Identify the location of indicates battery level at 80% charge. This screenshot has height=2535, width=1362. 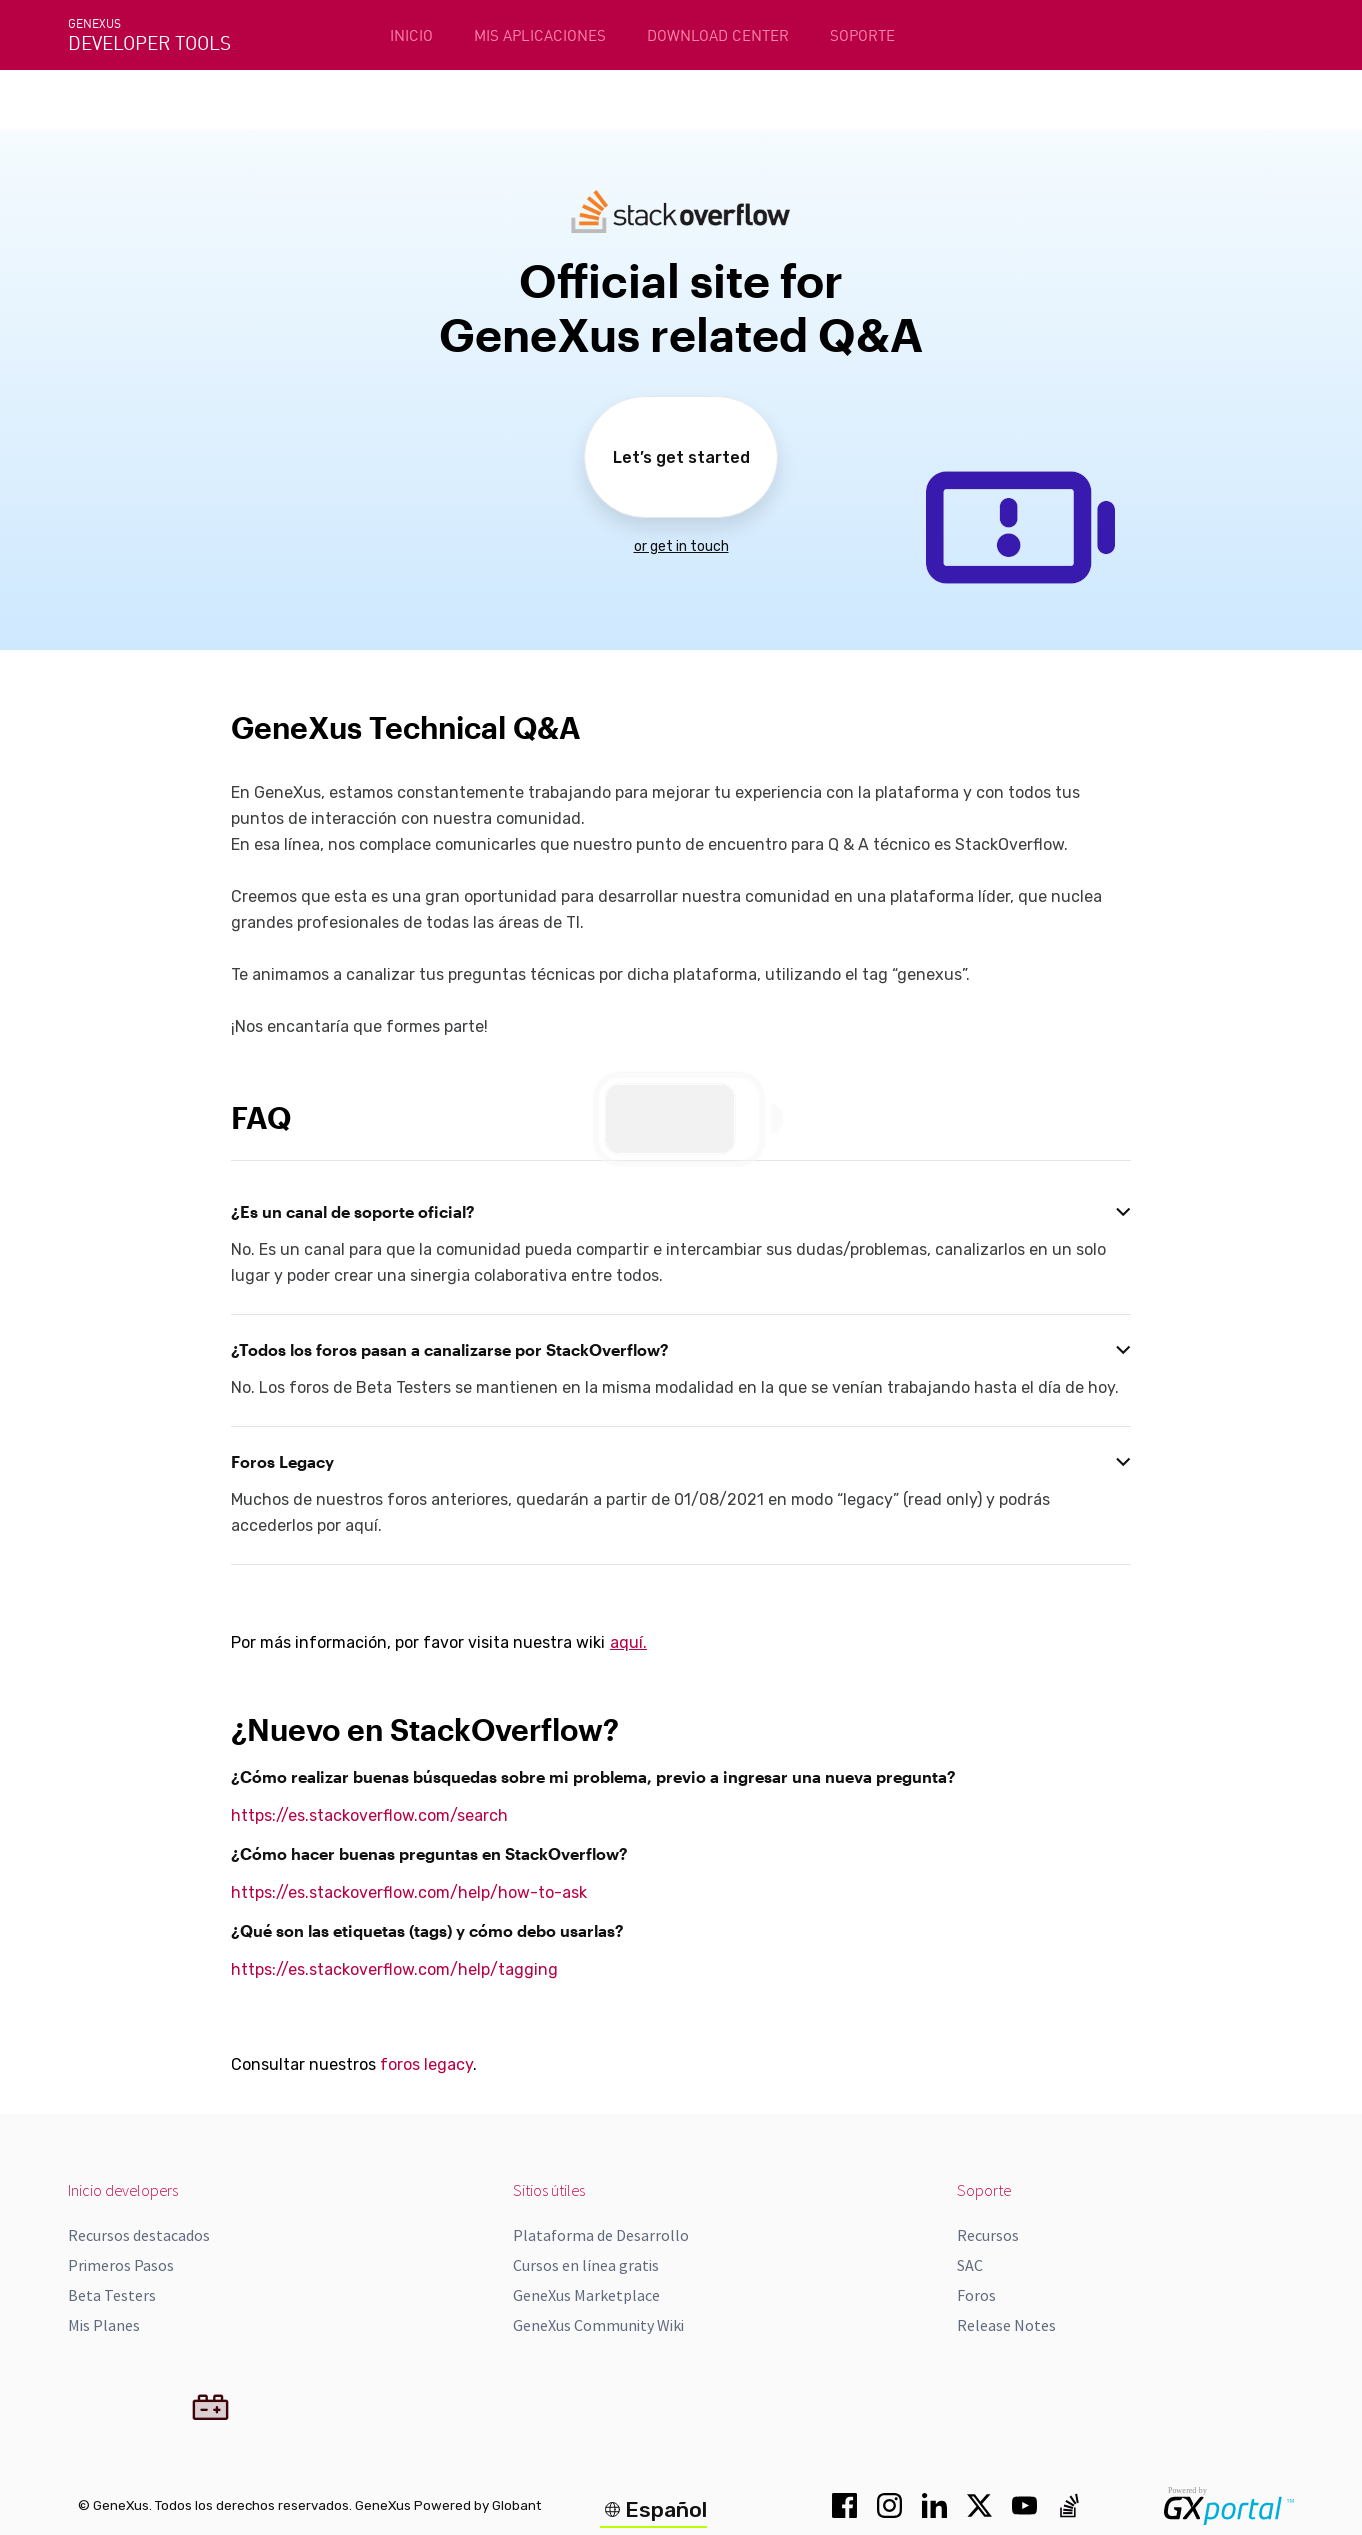
(688, 1119).